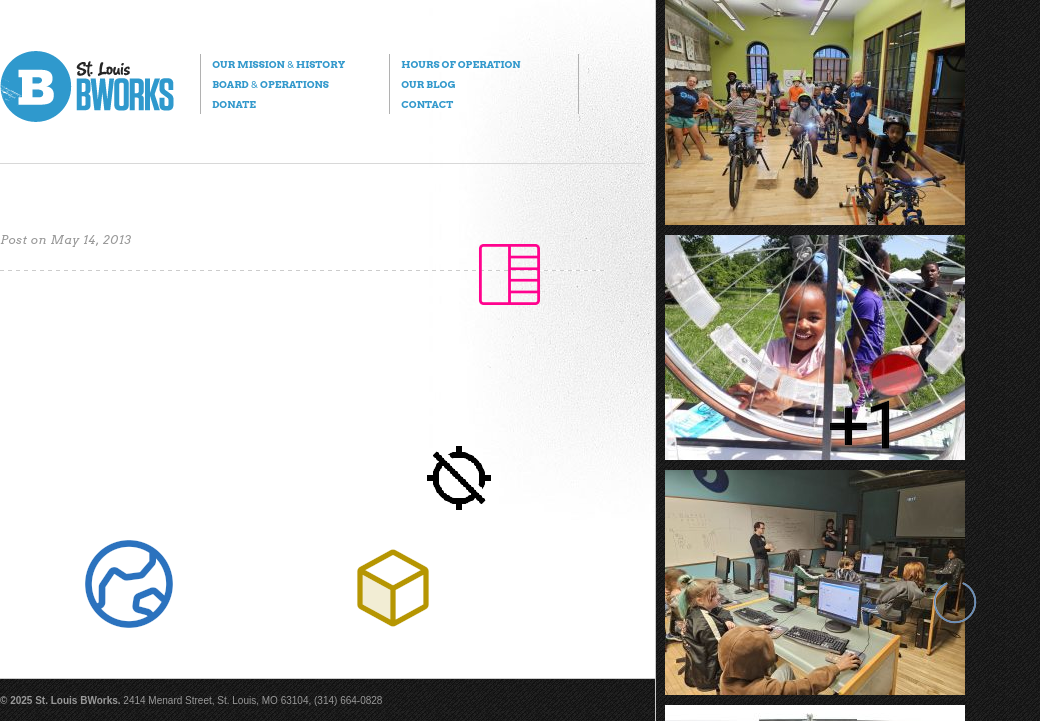 The image size is (1040, 721). What do you see at coordinates (129, 584) in the screenshot?
I see `switch to eastern hemisphere region` at bounding box center [129, 584].